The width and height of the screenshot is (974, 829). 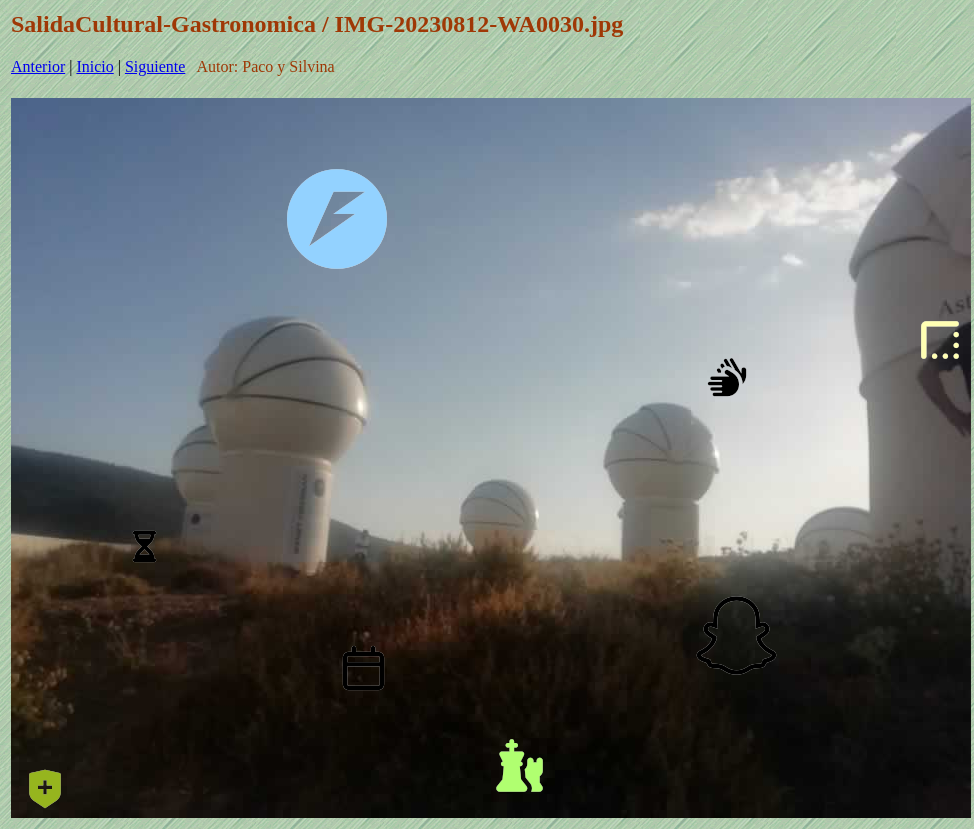 What do you see at coordinates (518, 767) in the screenshot?
I see `play chess game` at bounding box center [518, 767].